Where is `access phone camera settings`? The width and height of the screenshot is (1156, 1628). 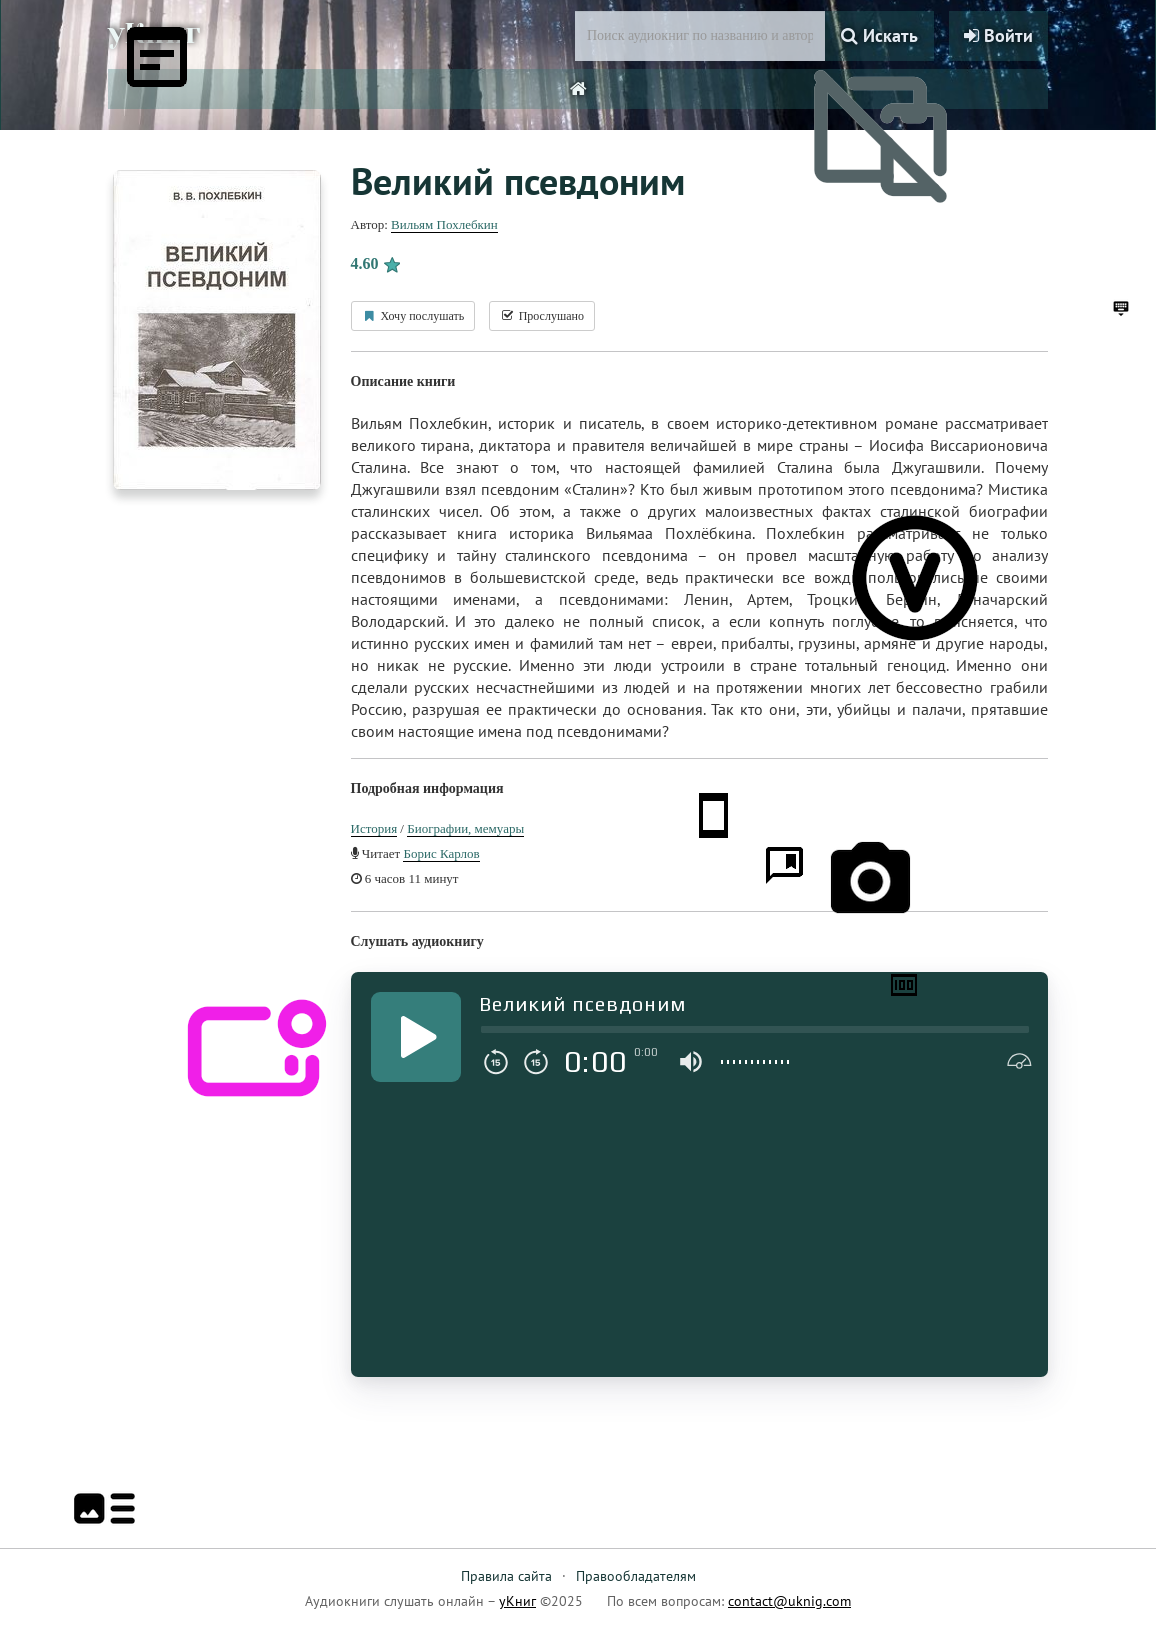
access phone camera settings is located at coordinates (257, 1048).